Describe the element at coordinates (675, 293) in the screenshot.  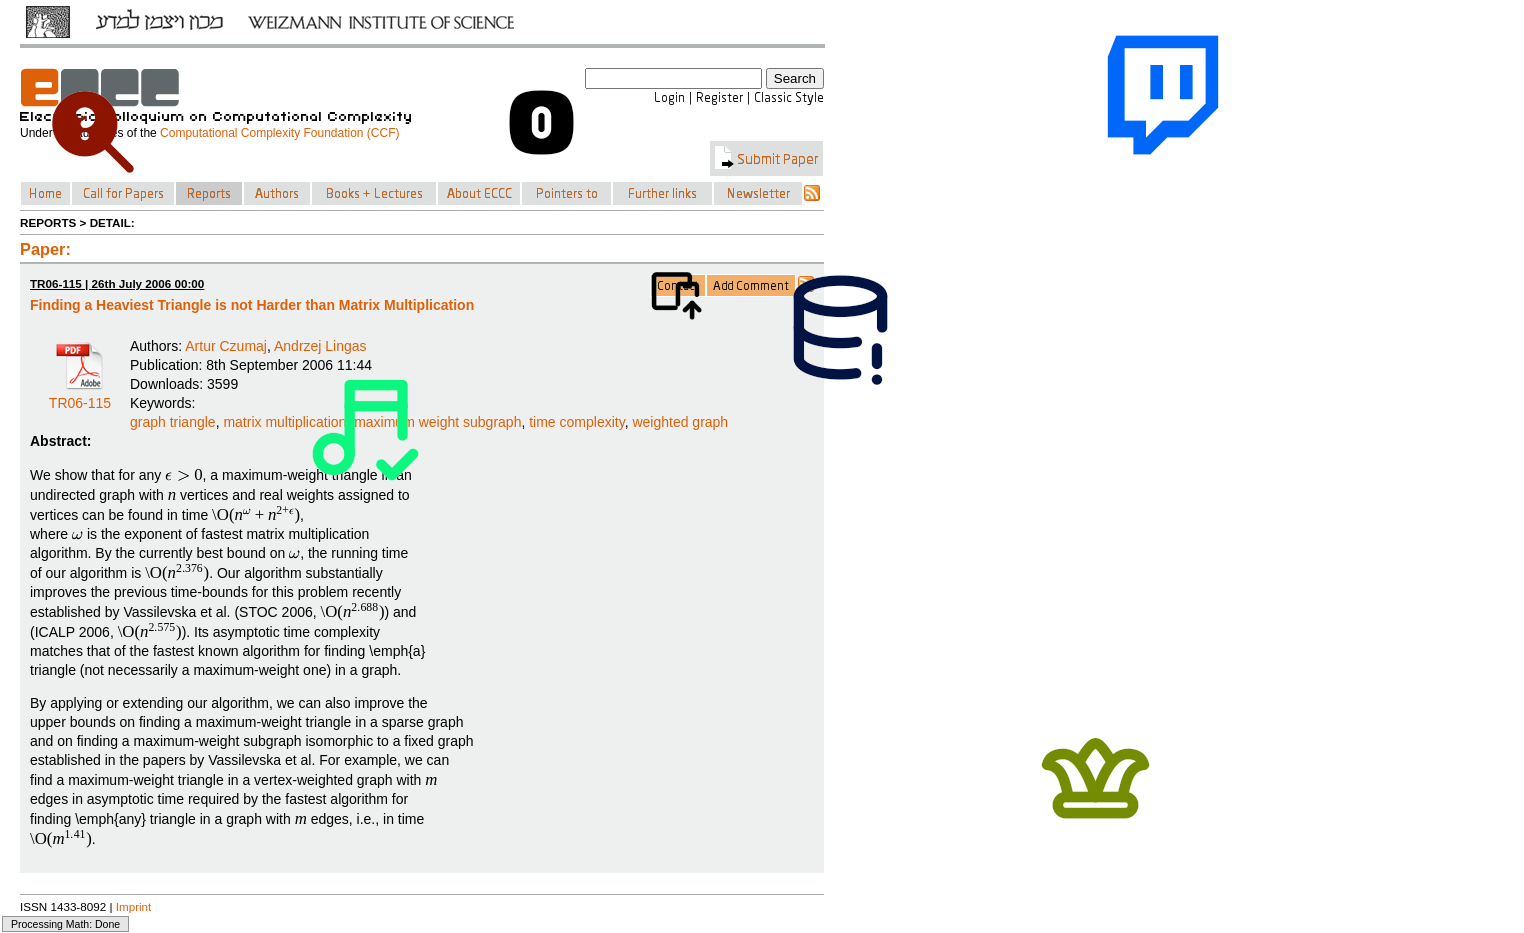
I see `upload content to connected devices` at that location.